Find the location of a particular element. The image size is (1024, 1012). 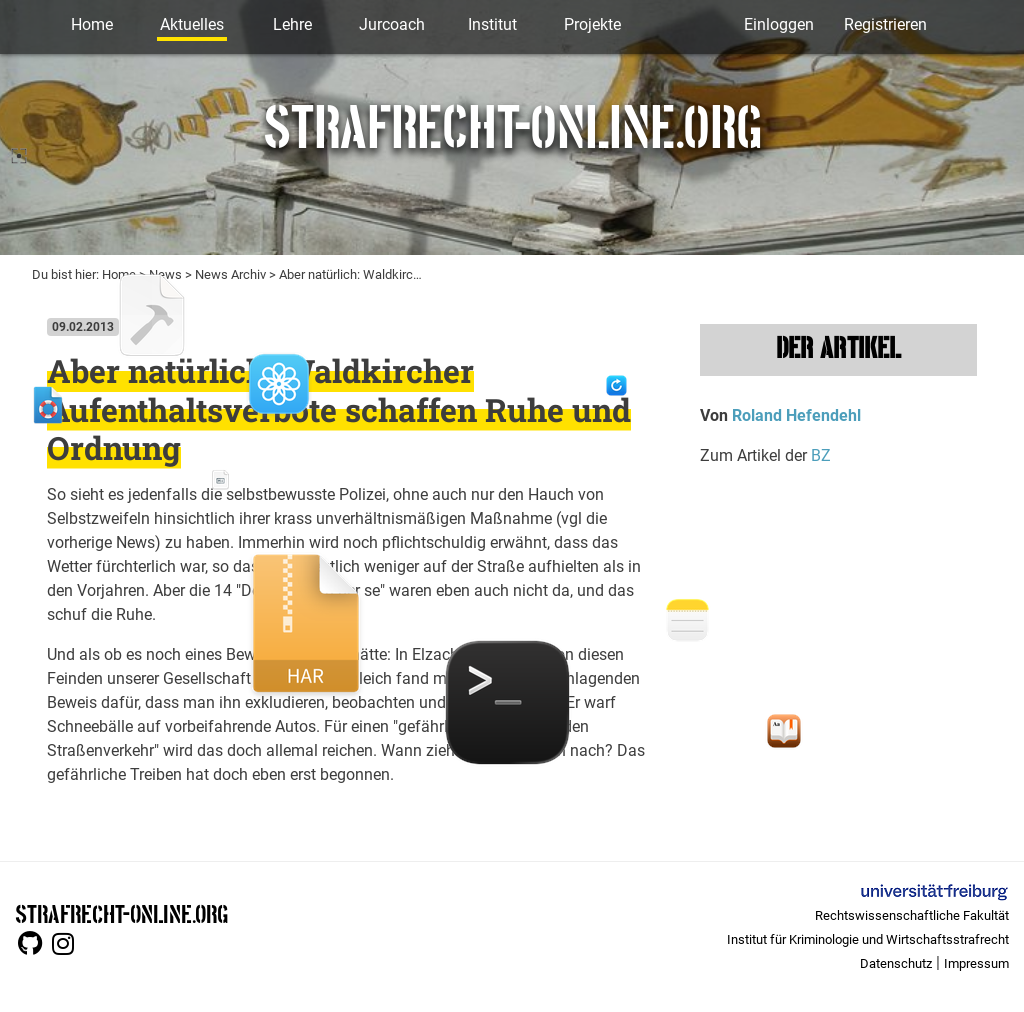

screen recording or screen capture tool is located at coordinates (19, 156).